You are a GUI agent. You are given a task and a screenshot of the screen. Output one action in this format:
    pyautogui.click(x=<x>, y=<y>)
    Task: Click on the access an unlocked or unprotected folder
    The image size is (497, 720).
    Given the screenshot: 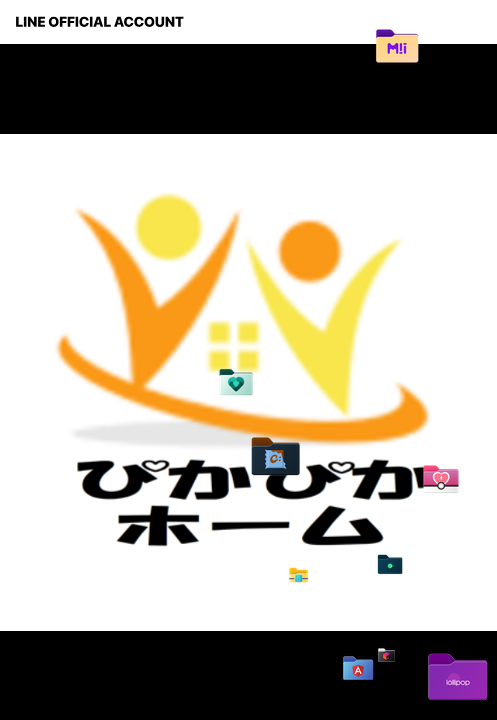 What is the action you would take?
    pyautogui.click(x=298, y=575)
    